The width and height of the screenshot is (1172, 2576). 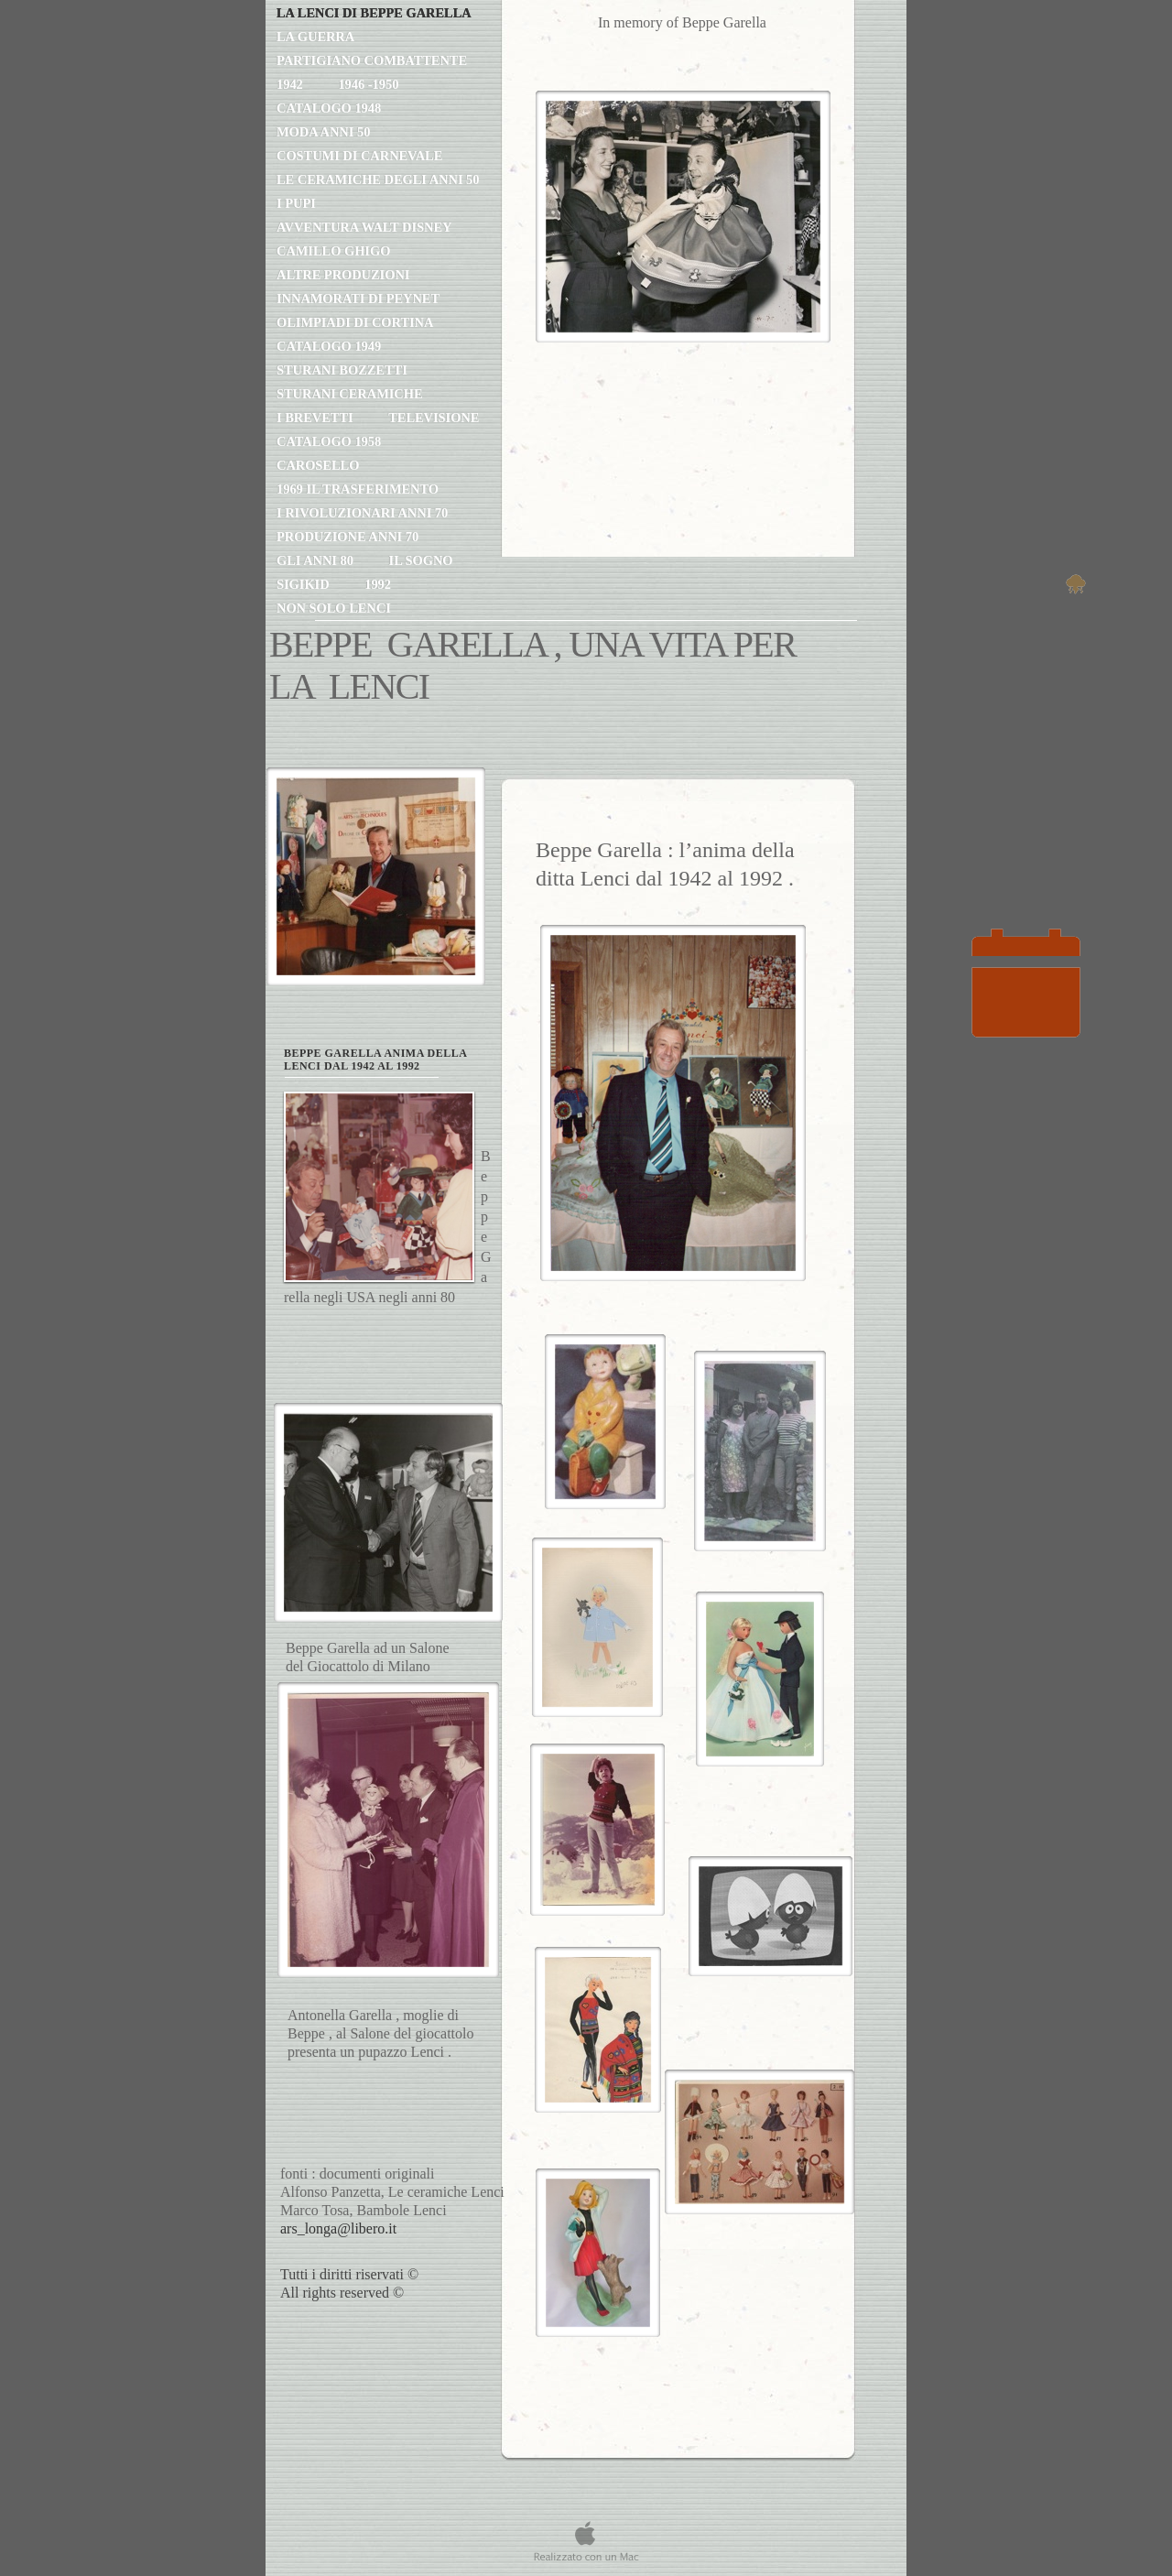 What do you see at coordinates (1076, 584) in the screenshot?
I see `indicates thunderstorm weather conditions` at bounding box center [1076, 584].